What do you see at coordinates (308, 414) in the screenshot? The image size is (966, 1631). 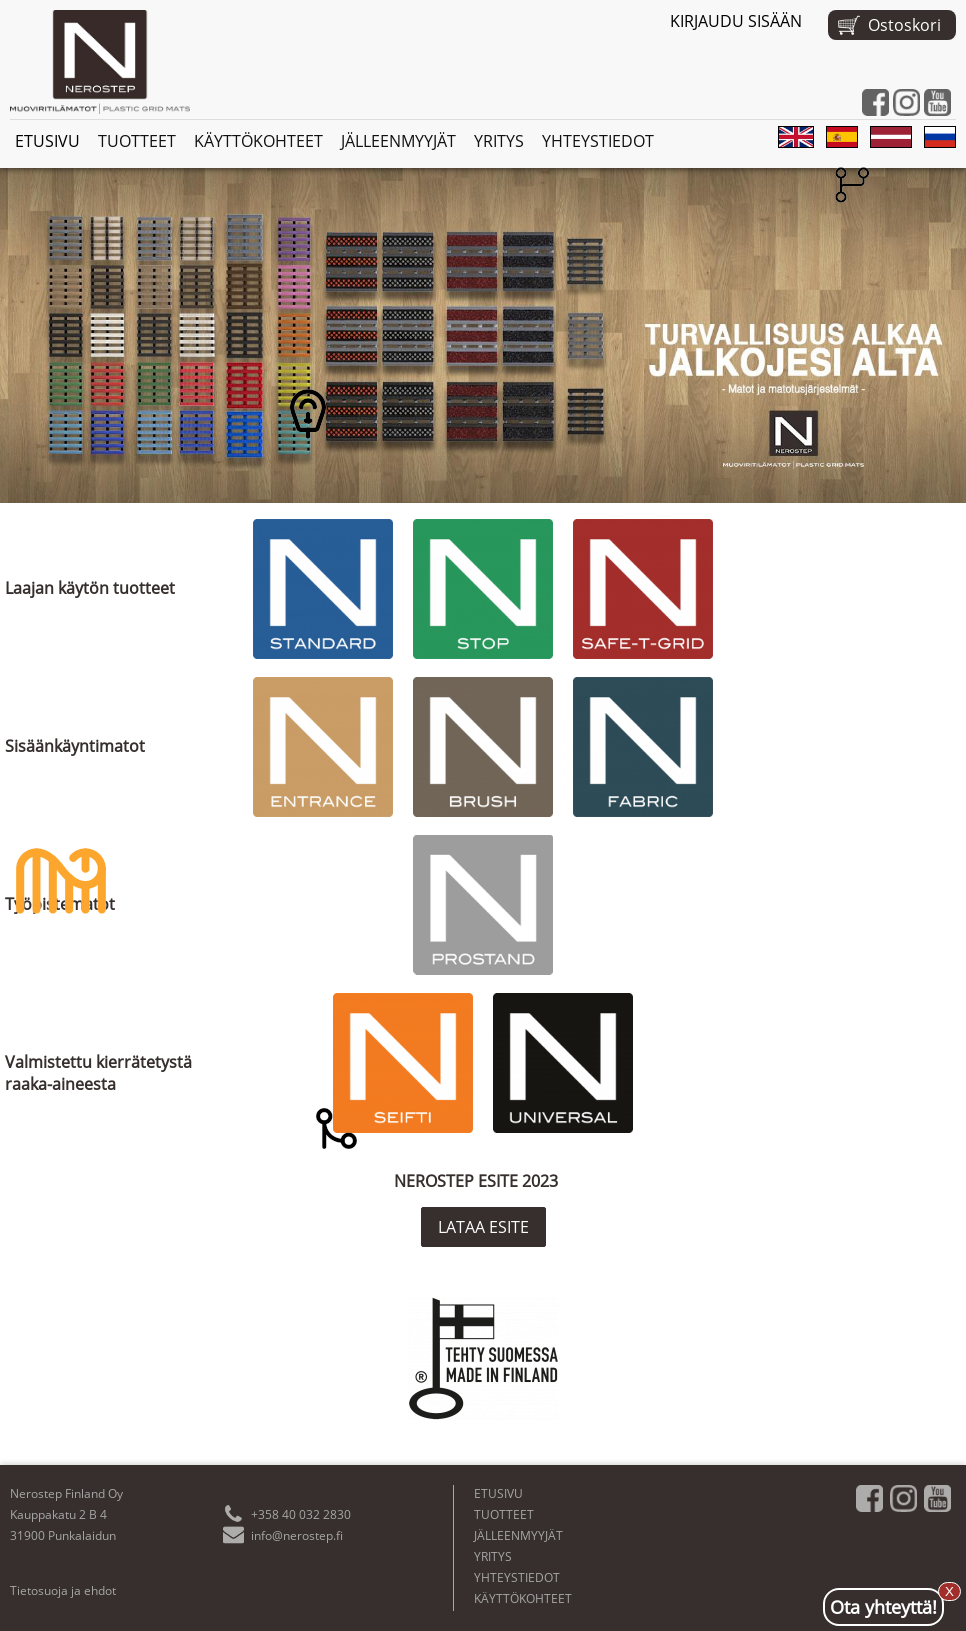 I see `find nearby parking meters` at bounding box center [308, 414].